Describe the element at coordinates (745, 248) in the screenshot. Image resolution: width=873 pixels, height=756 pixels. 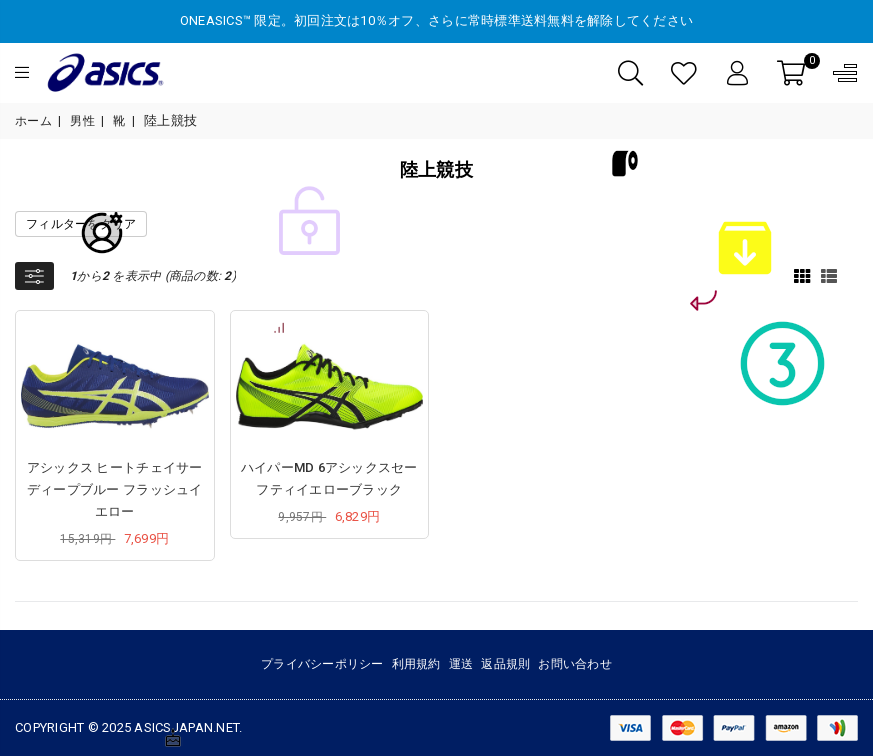
I see `download to storage or archive` at that location.